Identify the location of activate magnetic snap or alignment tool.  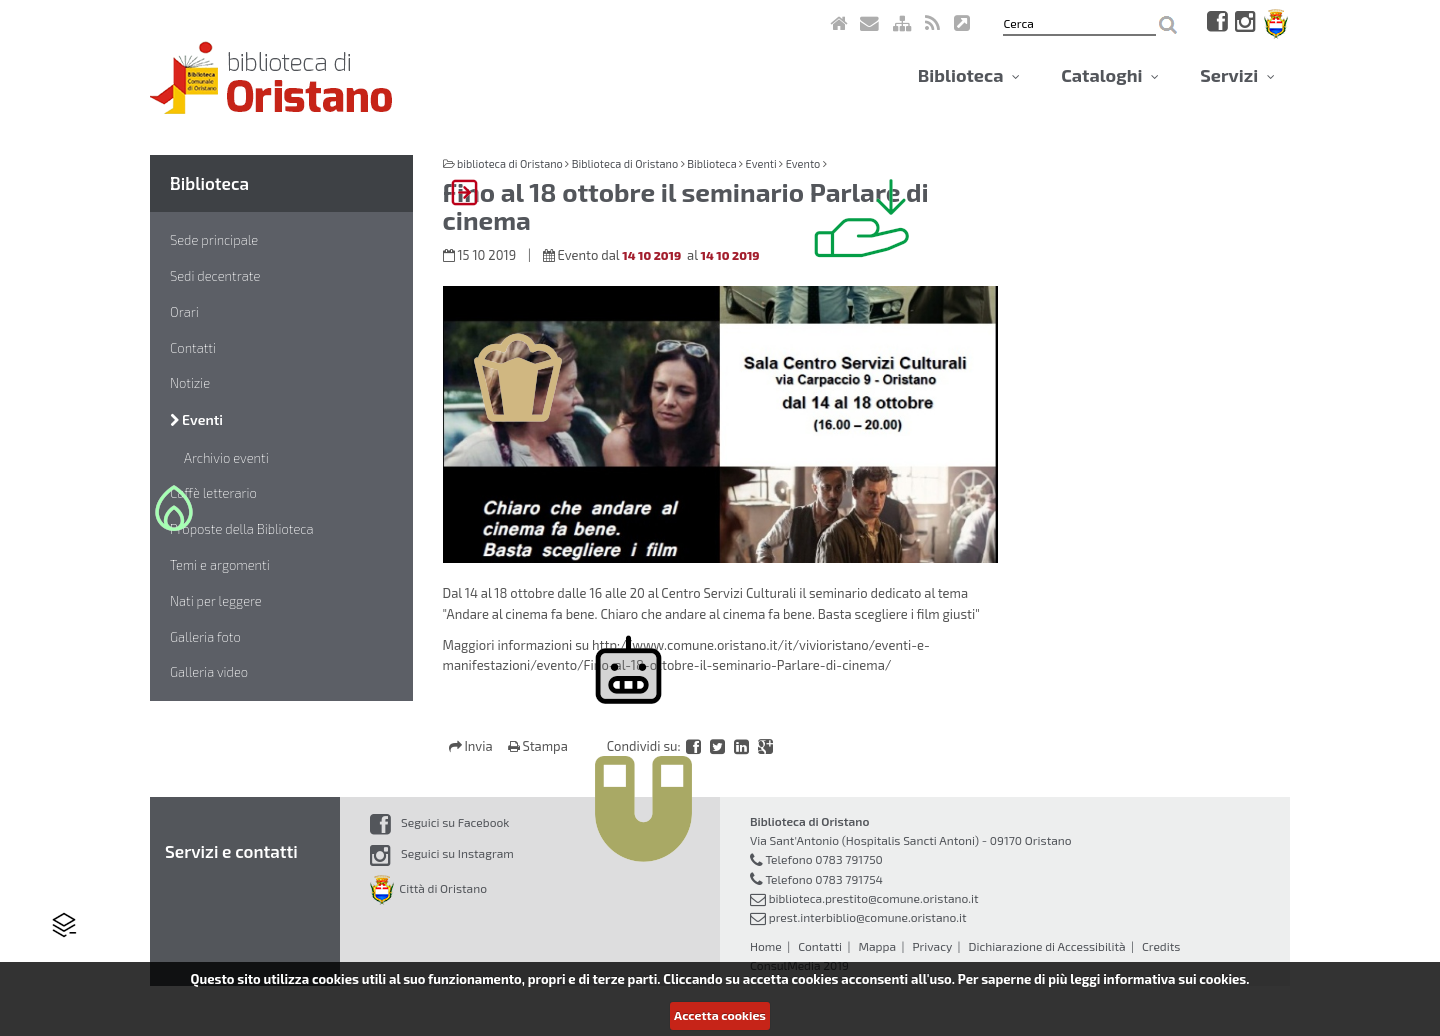
(643, 804).